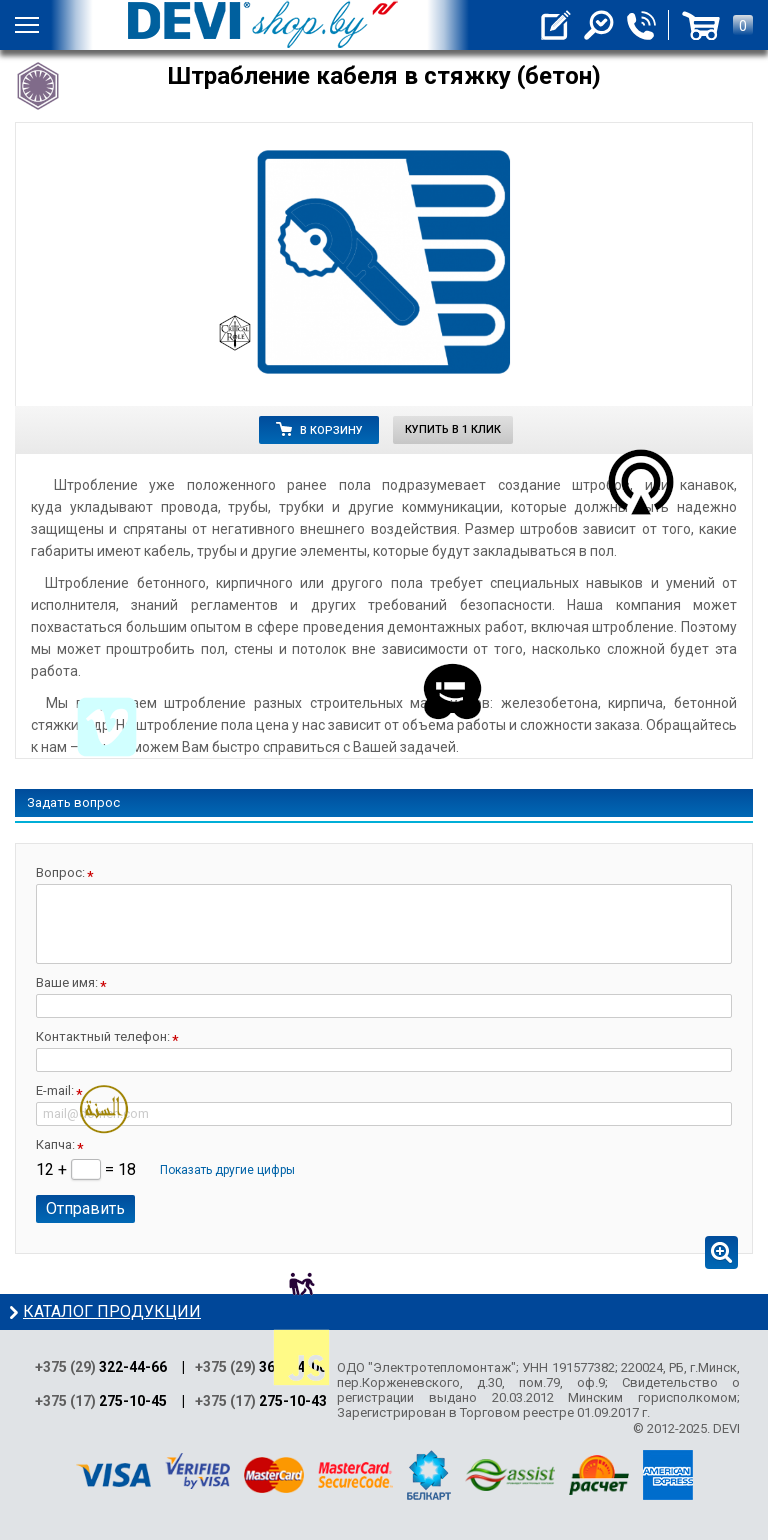 This screenshot has height=1540, width=768. What do you see at coordinates (104, 1108) in the screenshot?
I see `US Sunnah Foundation logo` at bounding box center [104, 1108].